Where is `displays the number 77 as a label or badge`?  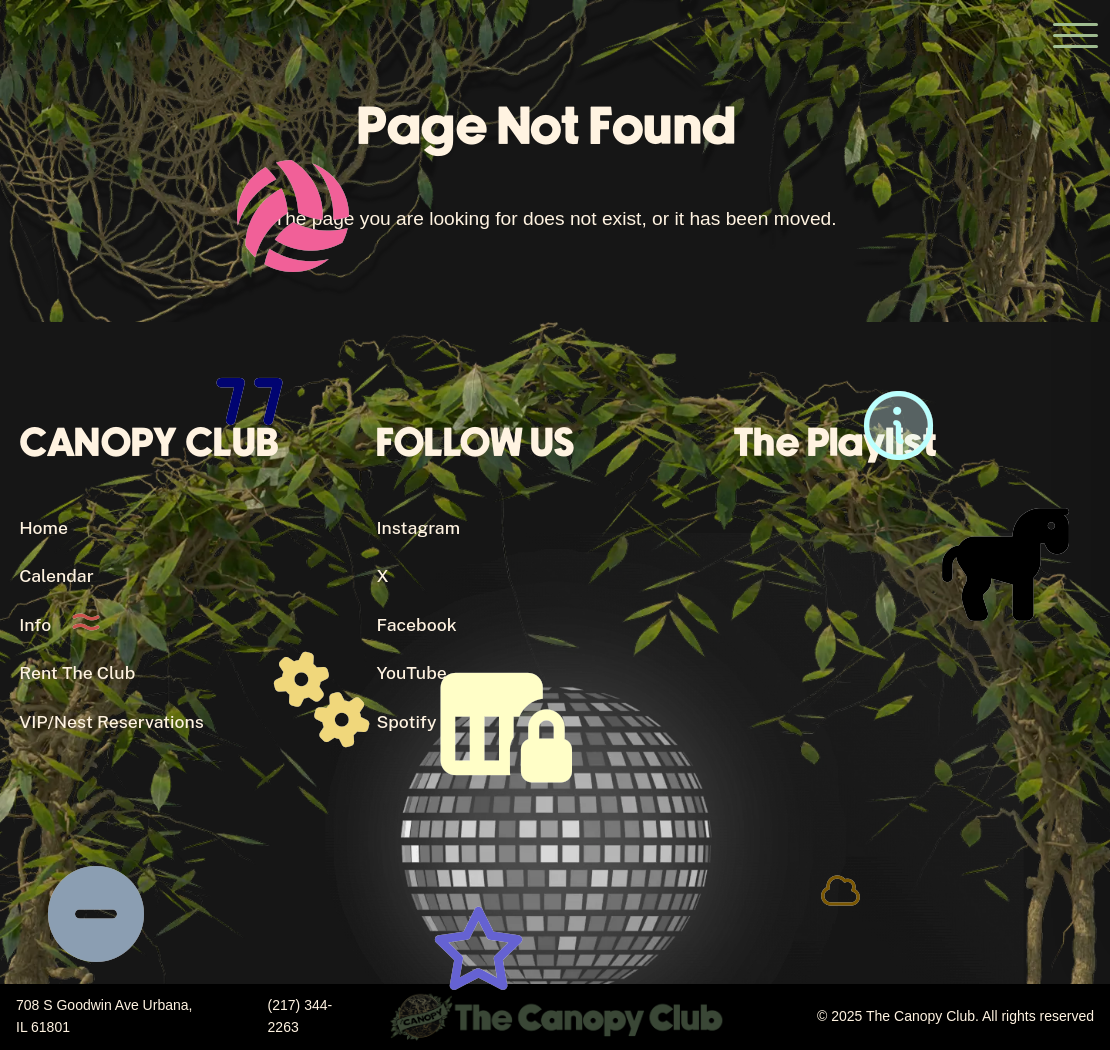 displays the number 77 as a label or badge is located at coordinates (249, 401).